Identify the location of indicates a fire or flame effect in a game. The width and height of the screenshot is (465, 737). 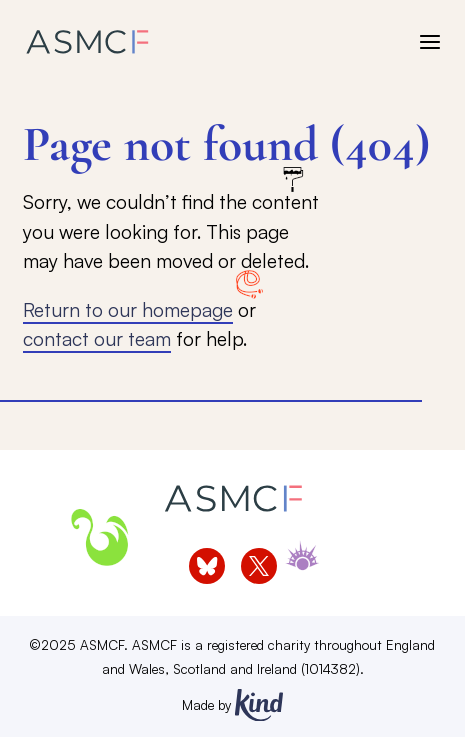
(100, 537).